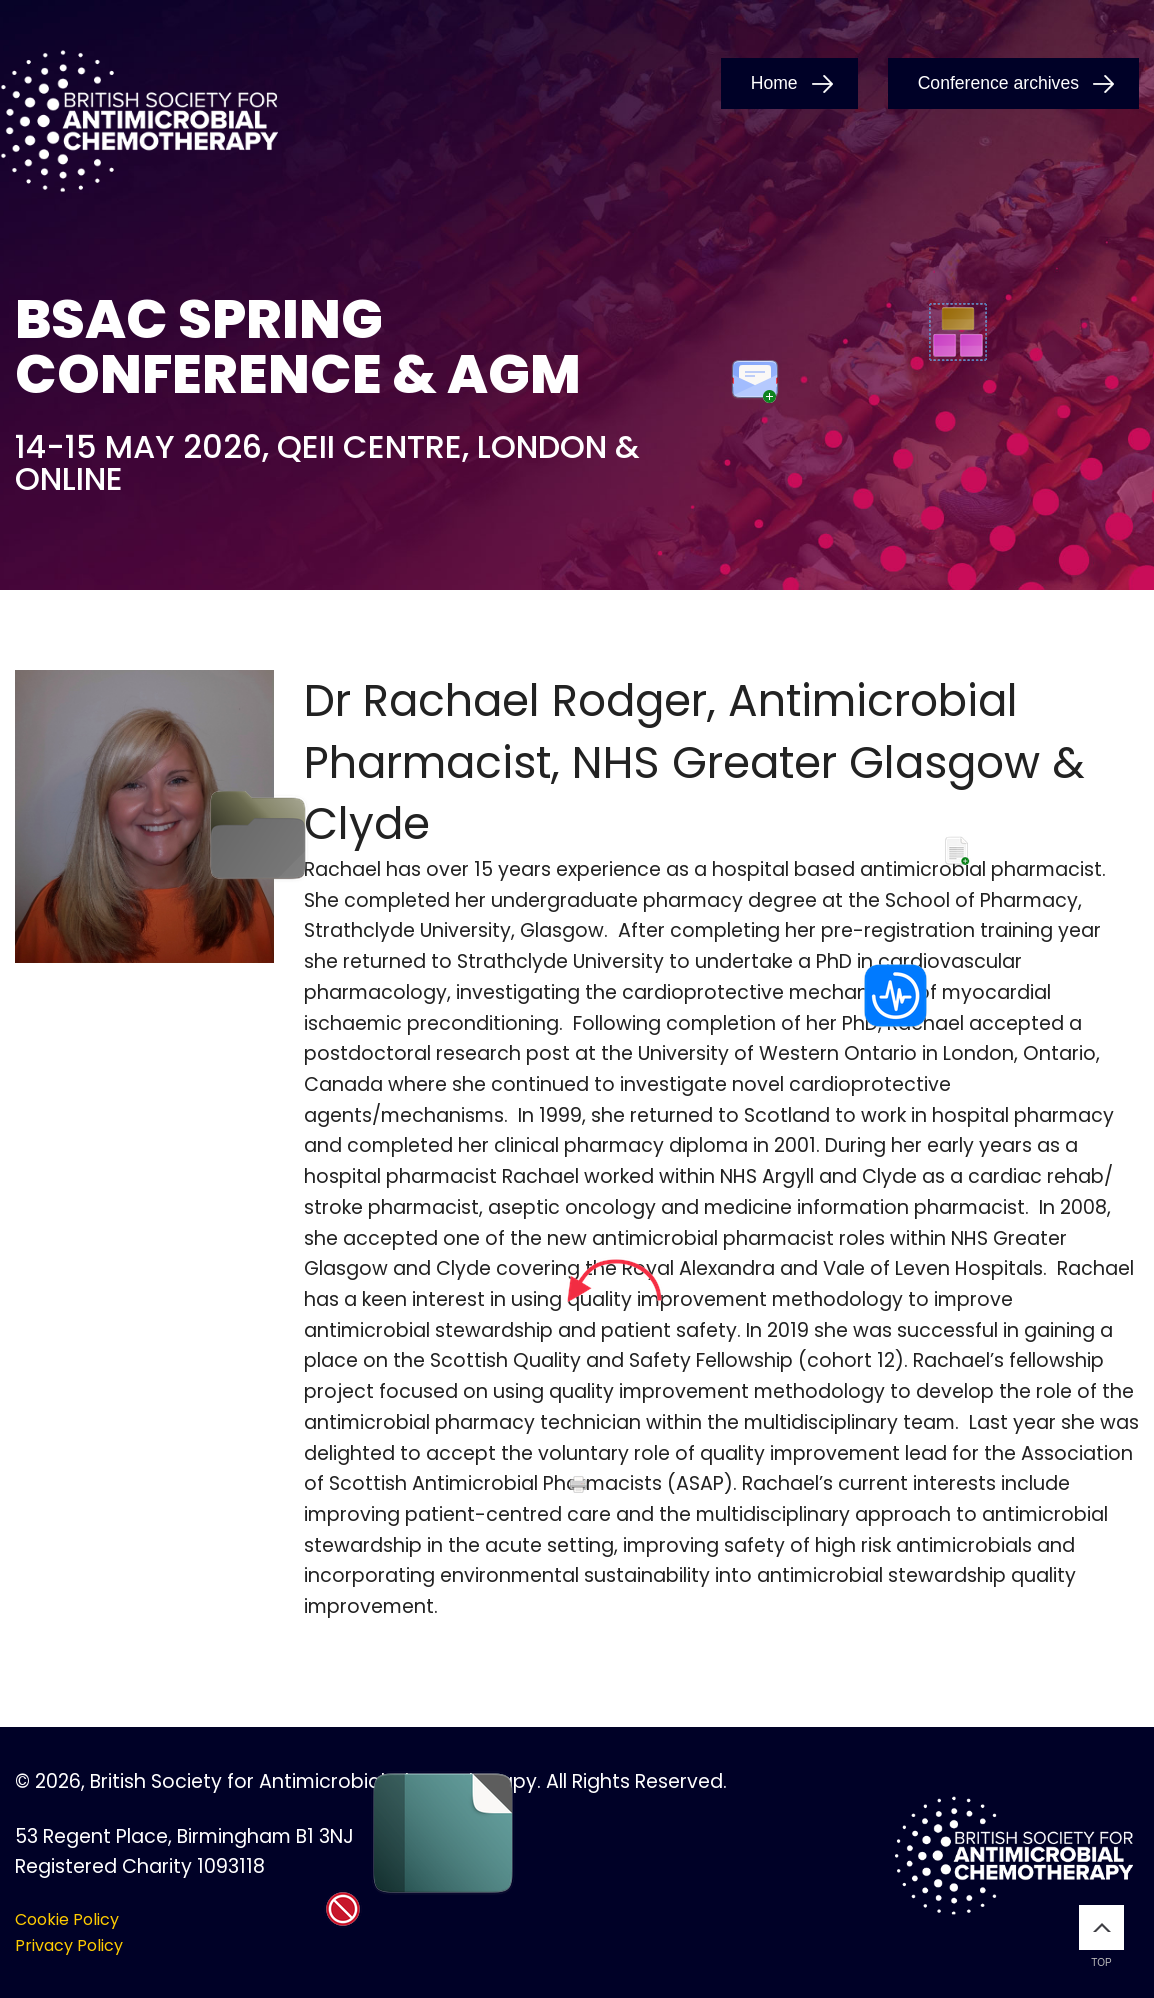 This screenshot has height=1998, width=1154. Describe the element at coordinates (578, 1484) in the screenshot. I see `print the current document` at that location.